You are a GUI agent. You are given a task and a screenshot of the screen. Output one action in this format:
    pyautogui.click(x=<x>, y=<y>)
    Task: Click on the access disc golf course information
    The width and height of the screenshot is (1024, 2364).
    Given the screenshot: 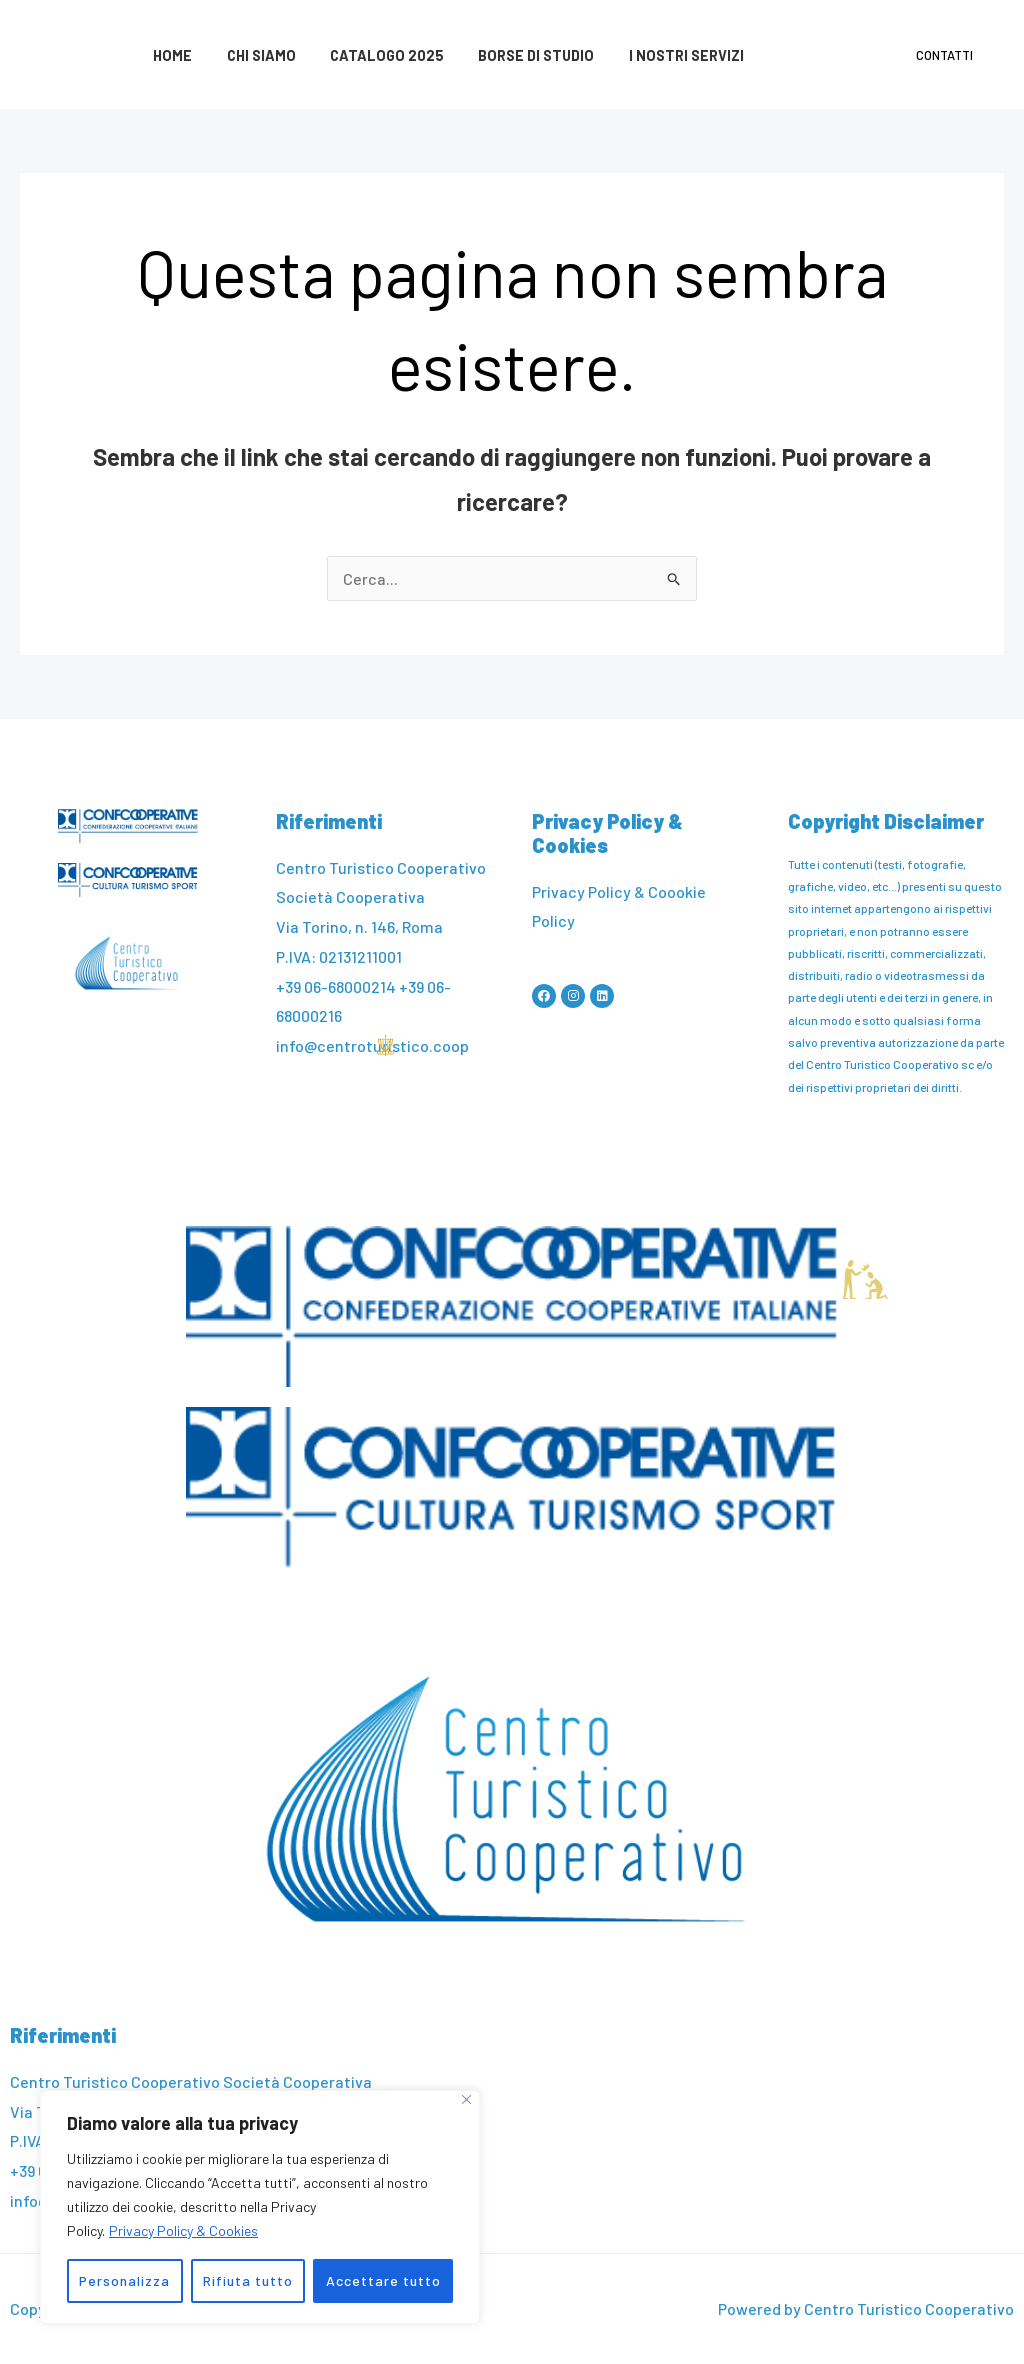 What is the action you would take?
    pyautogui.click(x=385, y=1045)
    